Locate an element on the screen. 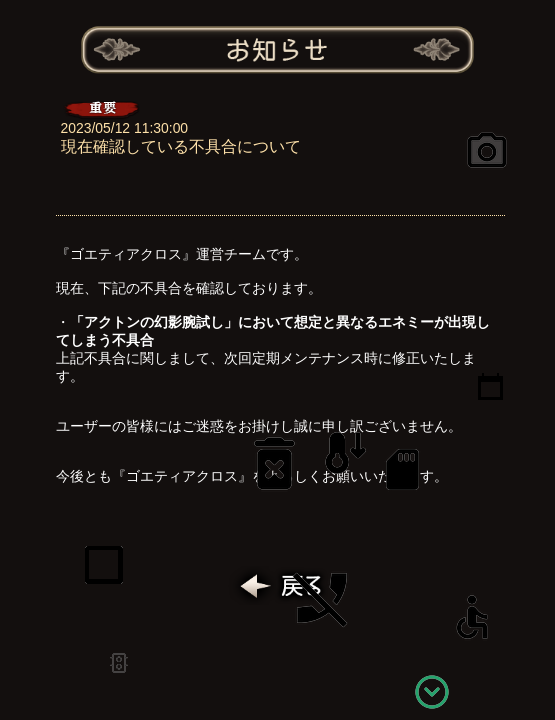 The height and width of the screenshot is (720, 555). access external storage or sd card is located at coordinates (402, 469).